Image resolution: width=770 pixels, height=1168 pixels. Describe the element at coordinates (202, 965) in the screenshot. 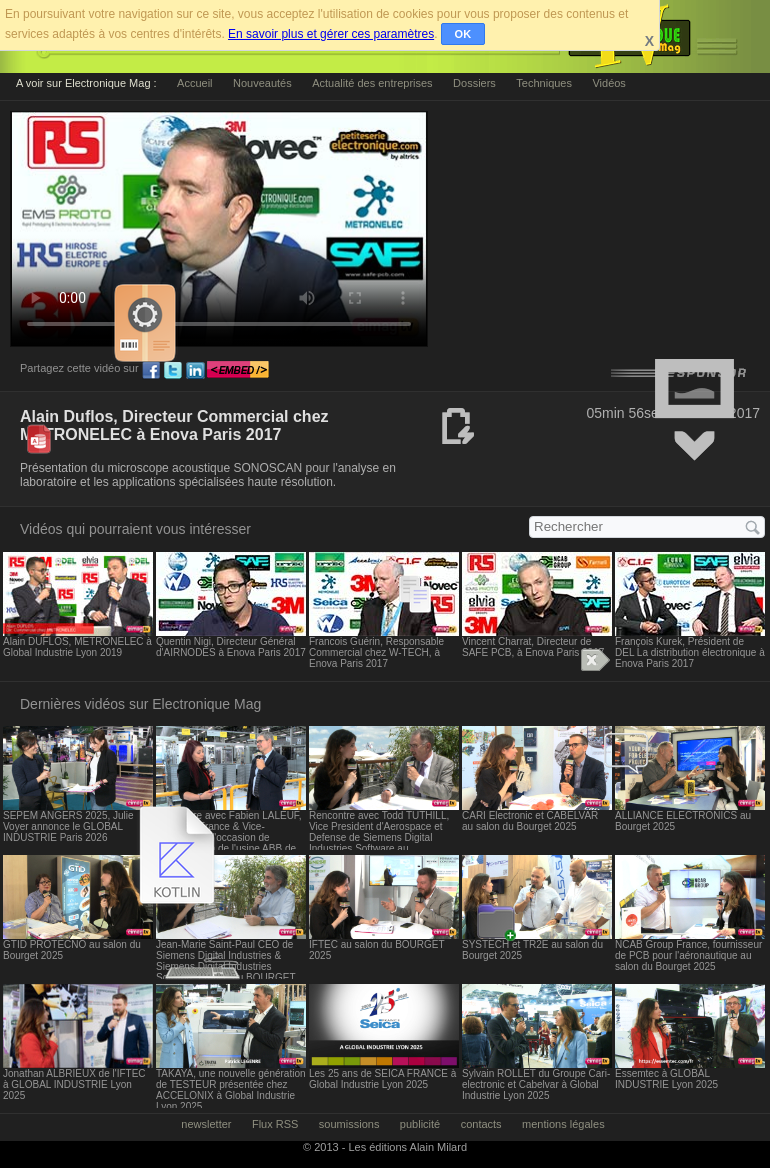

I see `keyboard input device connected` at that location.